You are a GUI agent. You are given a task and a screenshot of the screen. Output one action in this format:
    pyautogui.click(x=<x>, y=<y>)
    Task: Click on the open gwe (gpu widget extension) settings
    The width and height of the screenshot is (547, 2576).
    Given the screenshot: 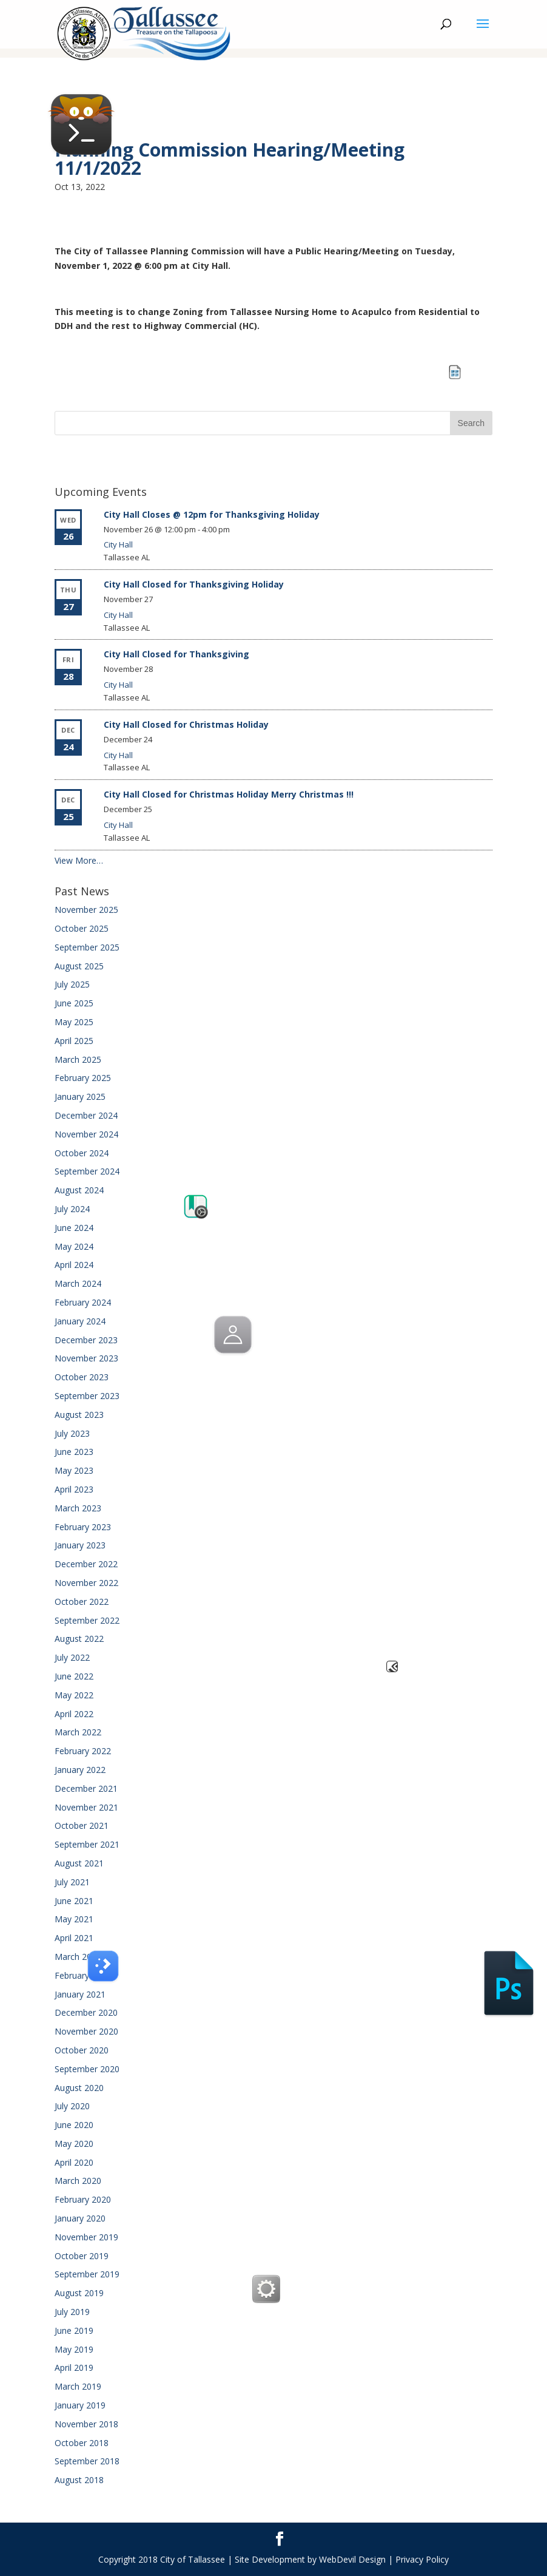 What is the action you would take?
    pyautogui.click(x=392, y=1666)
    